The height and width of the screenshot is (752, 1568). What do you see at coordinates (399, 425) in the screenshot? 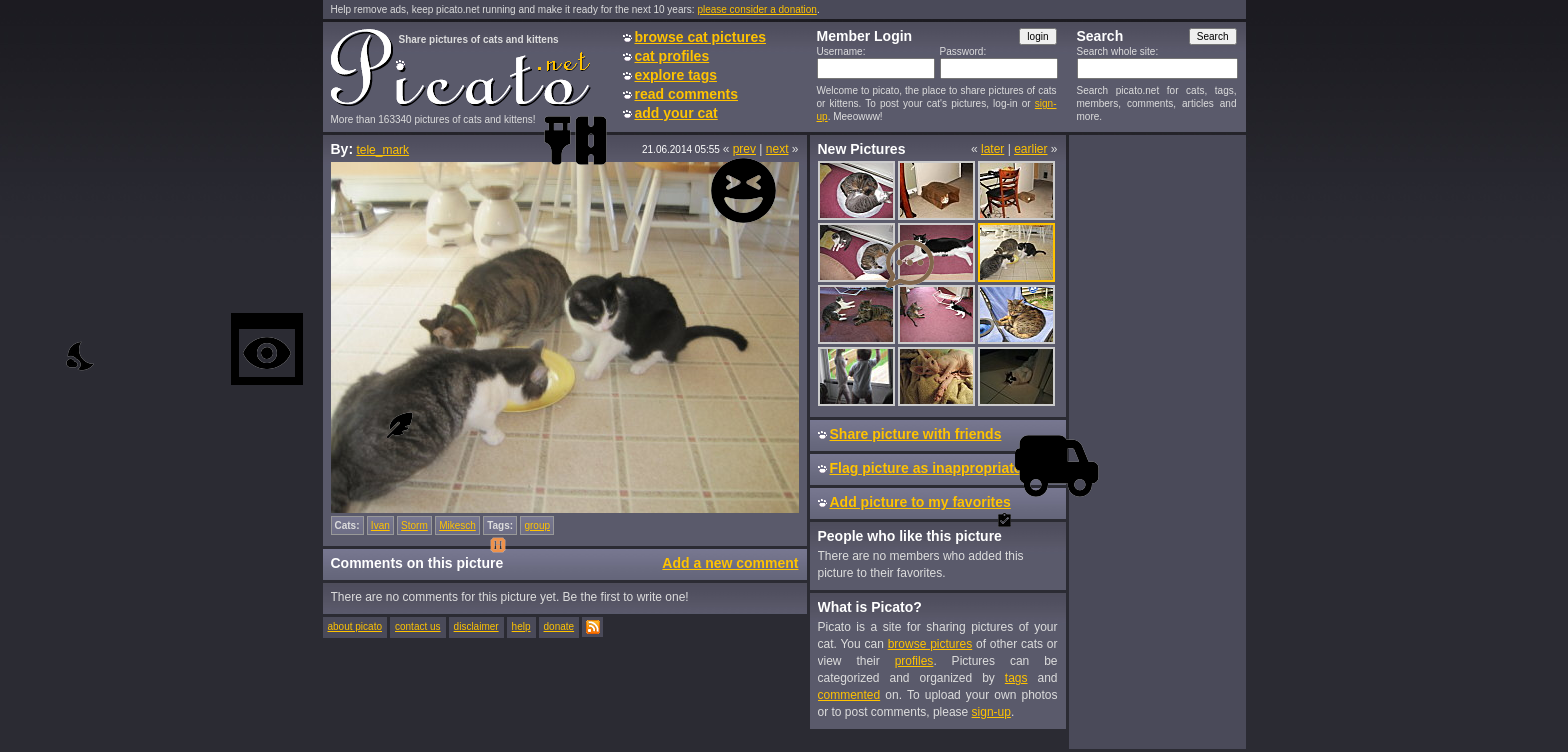
I see `compose a new message or note` at bounding box center [399, 425].